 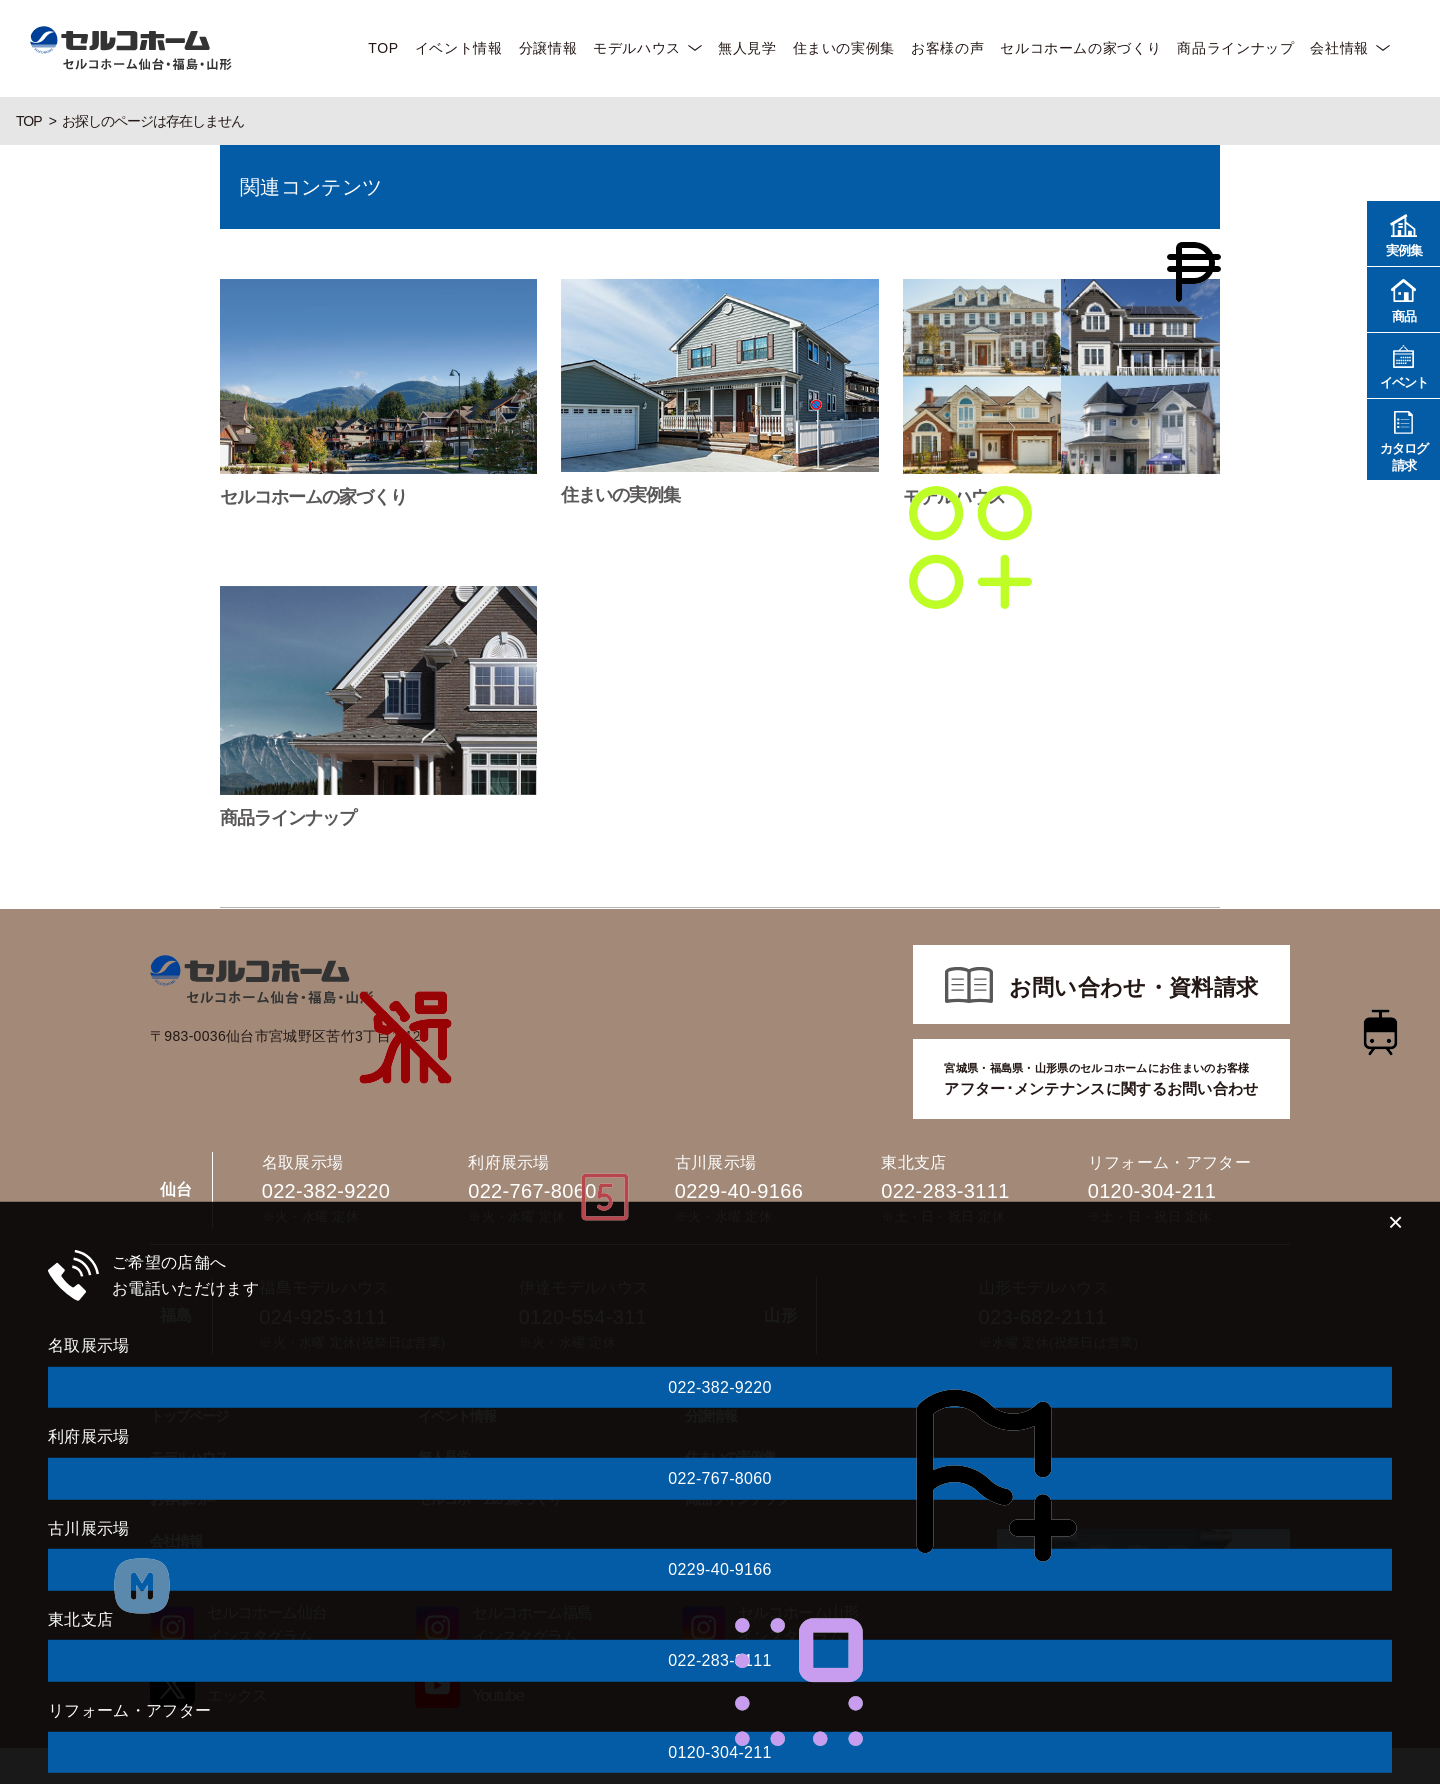 What do you see at coordinates (142, 1586) in the screenshot?
I see `access menu or main navigation` at bounding box center [142, 1586].